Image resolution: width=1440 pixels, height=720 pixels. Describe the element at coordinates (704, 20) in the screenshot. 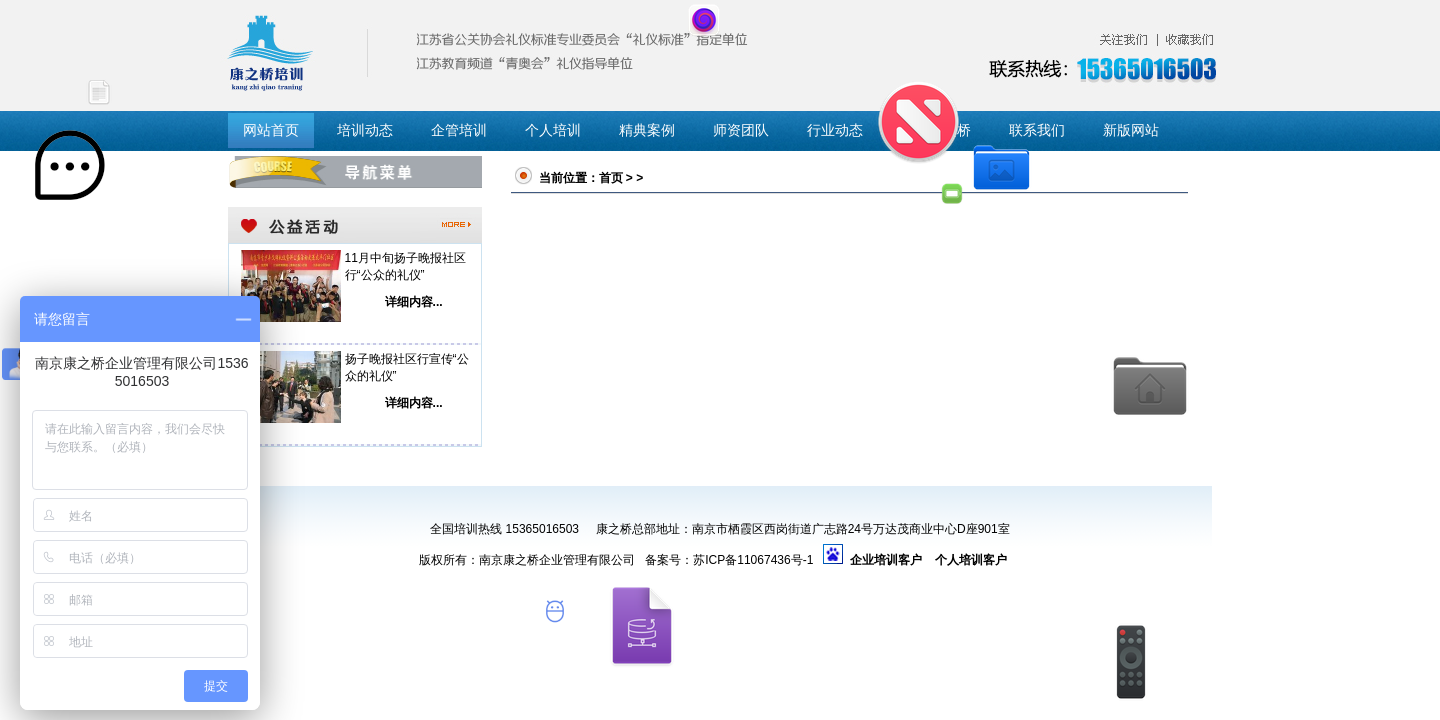

I see `open transporter app for uploading content to app store connect` at that location.